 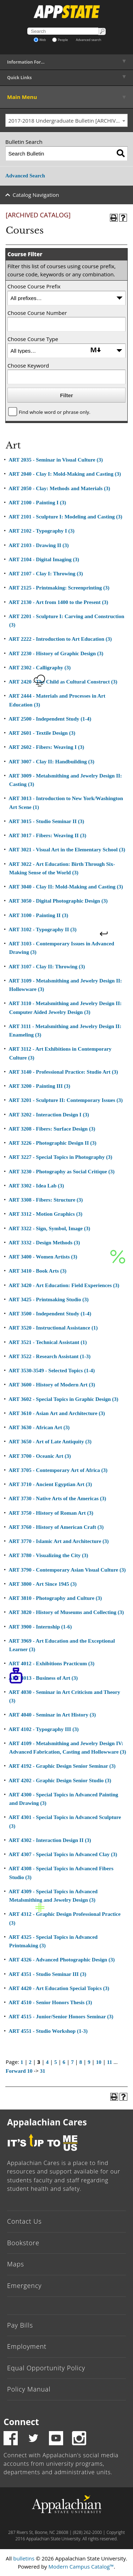 I want to click on apply golden ratio grid overlay, so click(x=40, y=1907).